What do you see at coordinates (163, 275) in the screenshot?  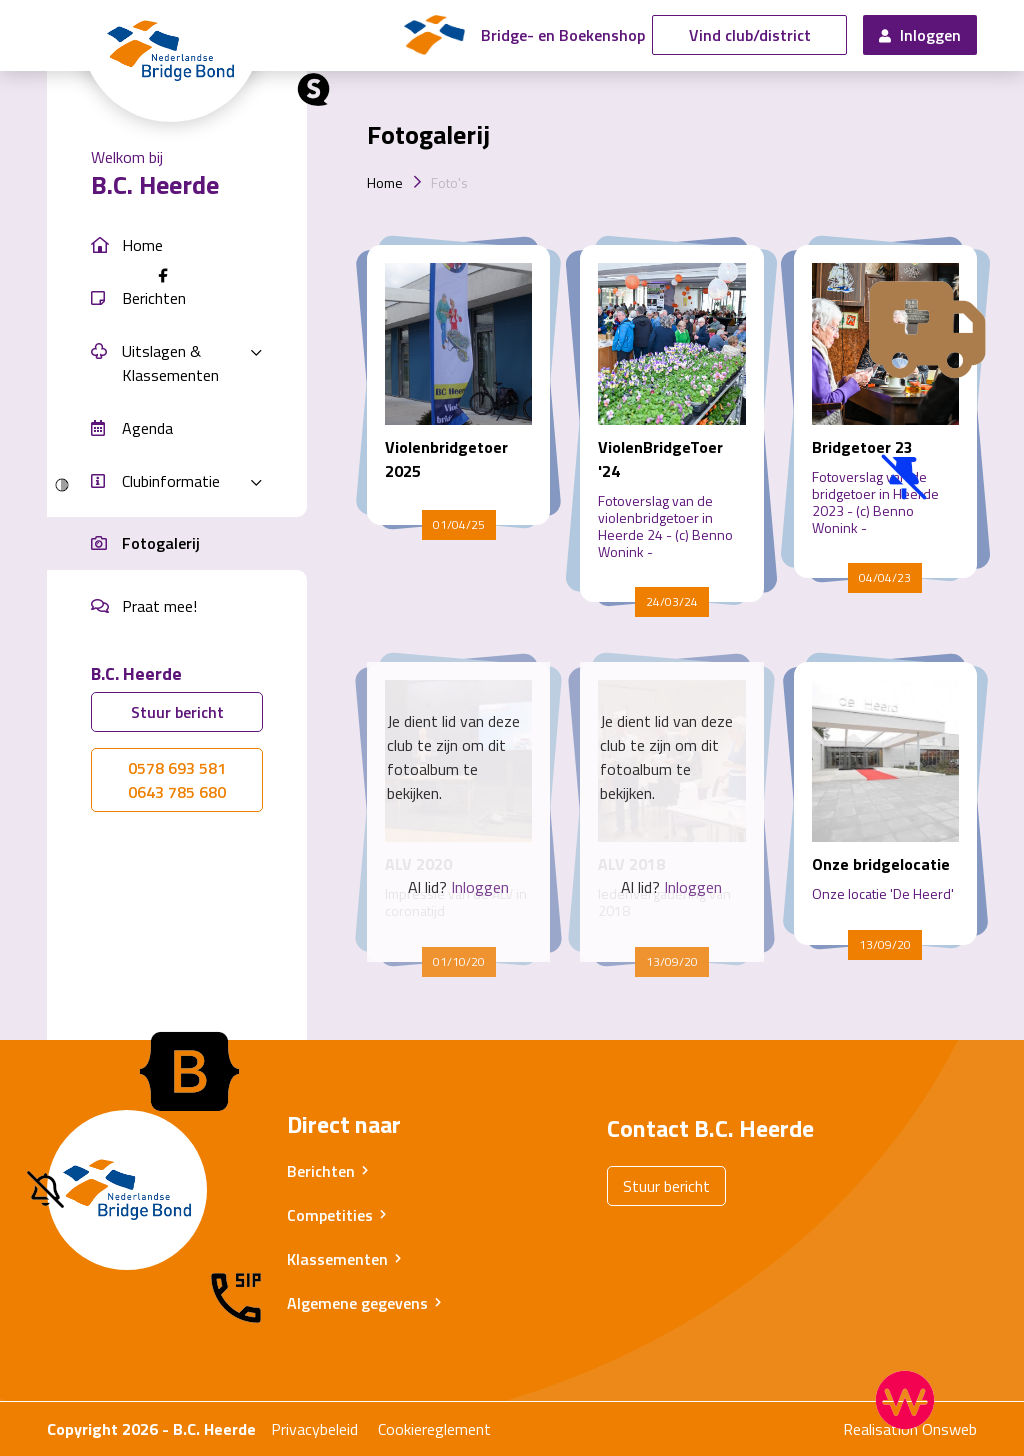 I see `open Facebook app` at bounding box center [163, 275].